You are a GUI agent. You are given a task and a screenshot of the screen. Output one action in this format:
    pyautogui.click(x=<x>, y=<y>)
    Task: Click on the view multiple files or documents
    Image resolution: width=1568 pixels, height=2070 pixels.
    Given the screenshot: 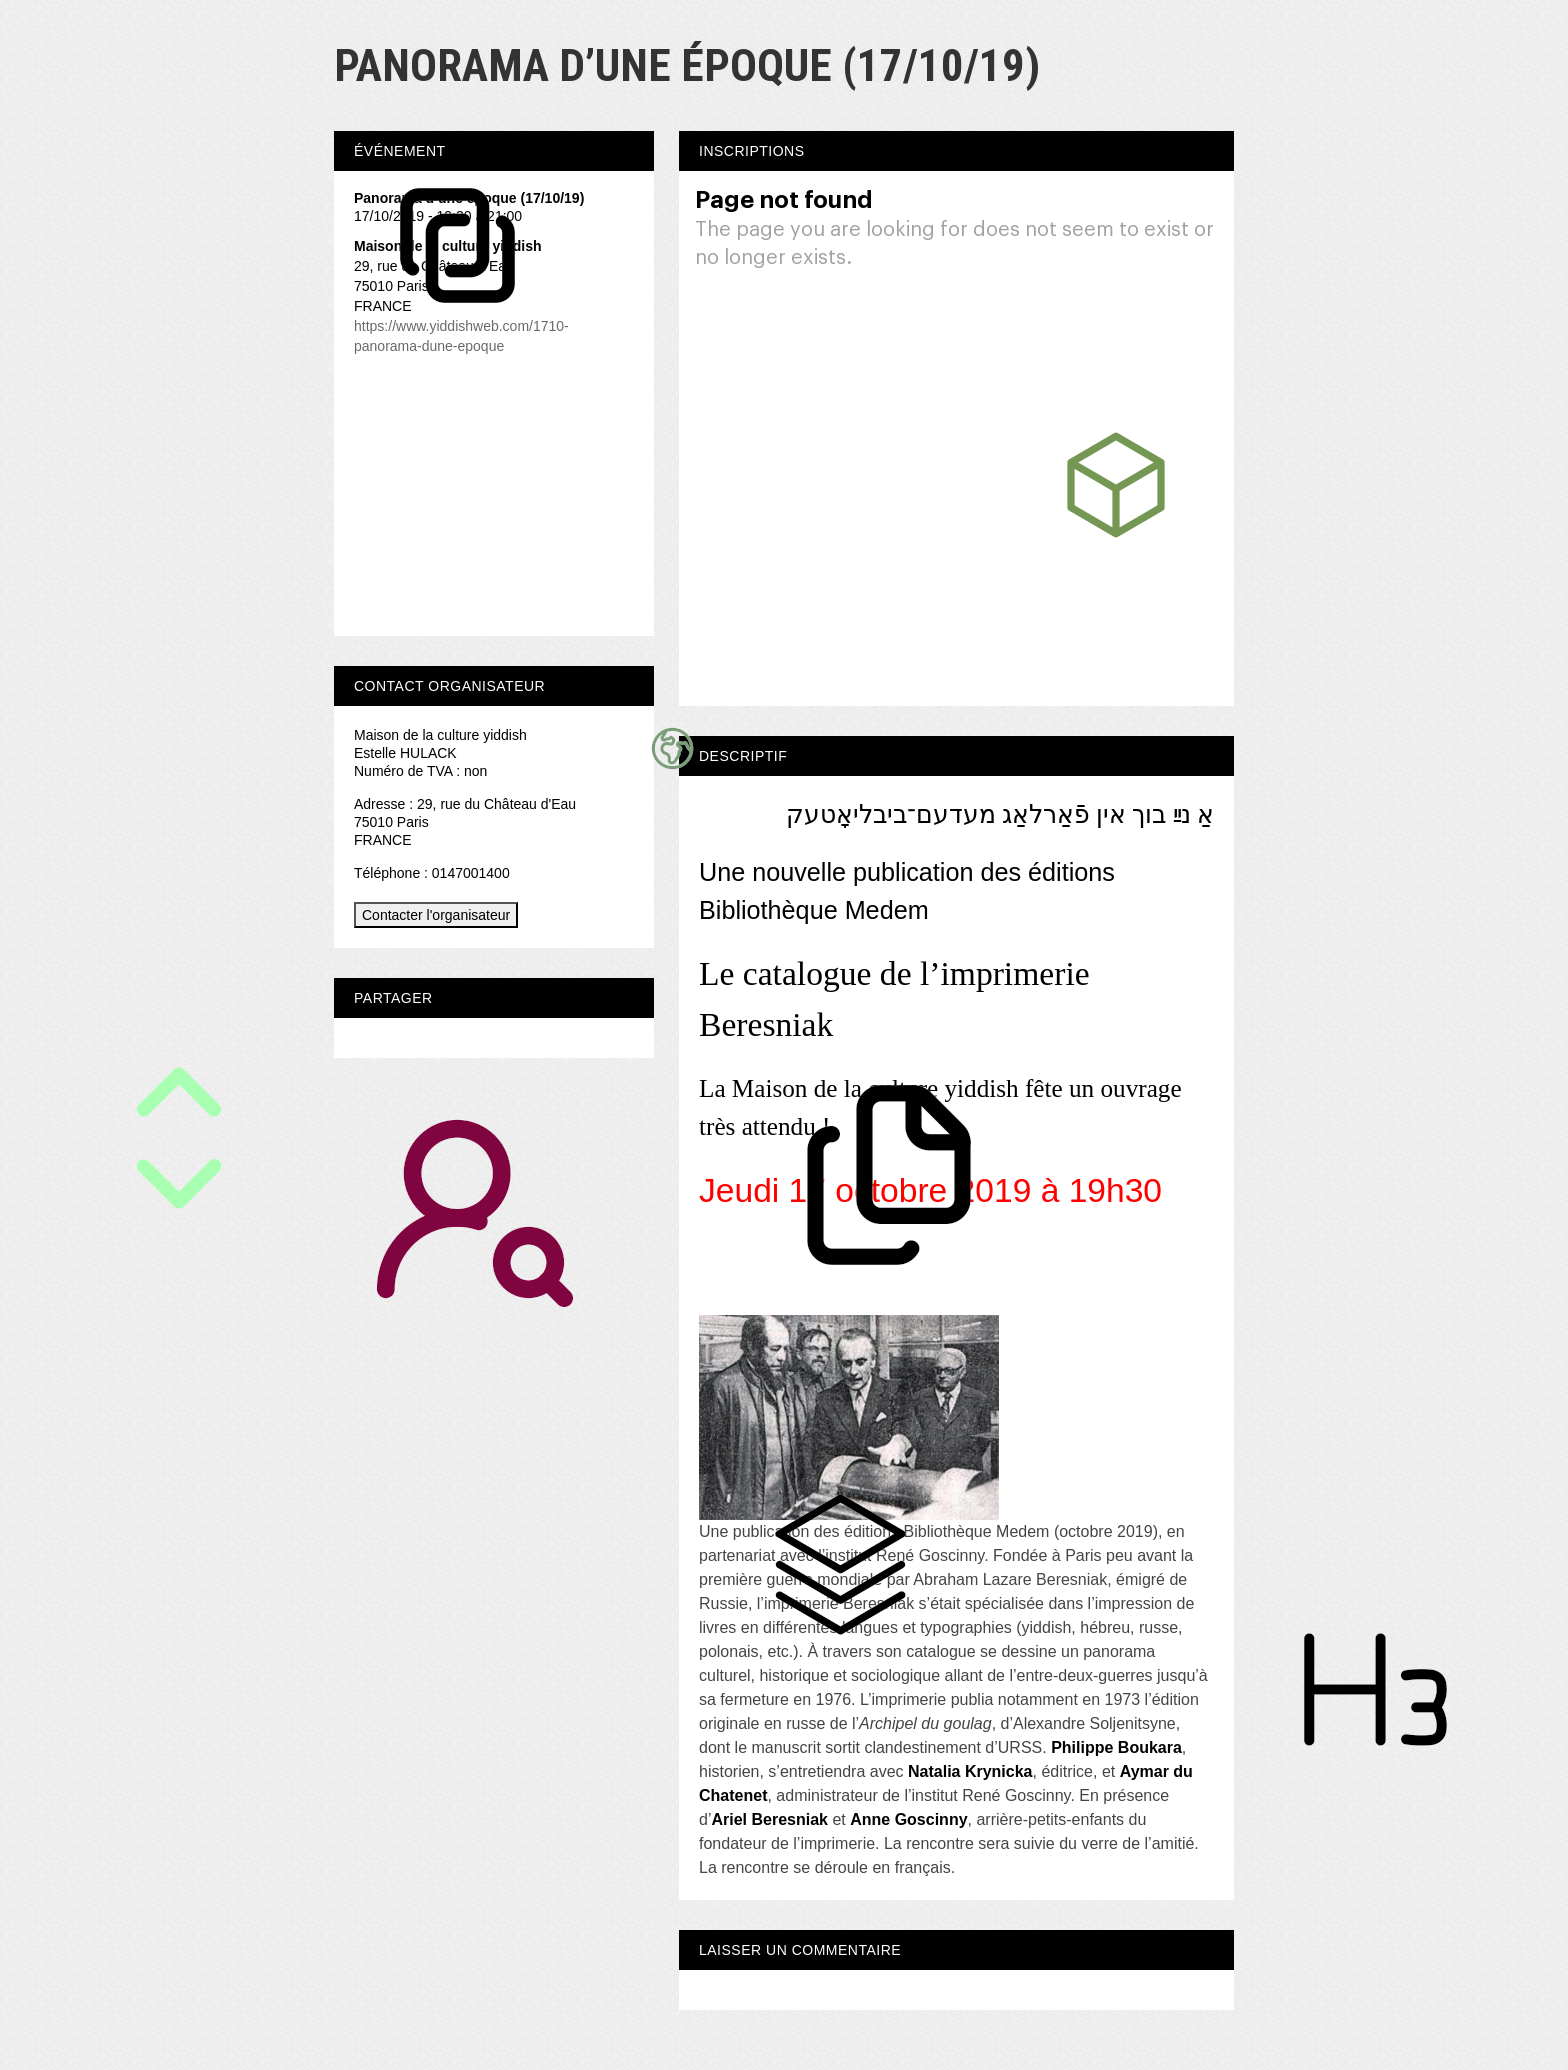 What is the action you would take?
    pyautogui.click(x=889, y=1175)
    